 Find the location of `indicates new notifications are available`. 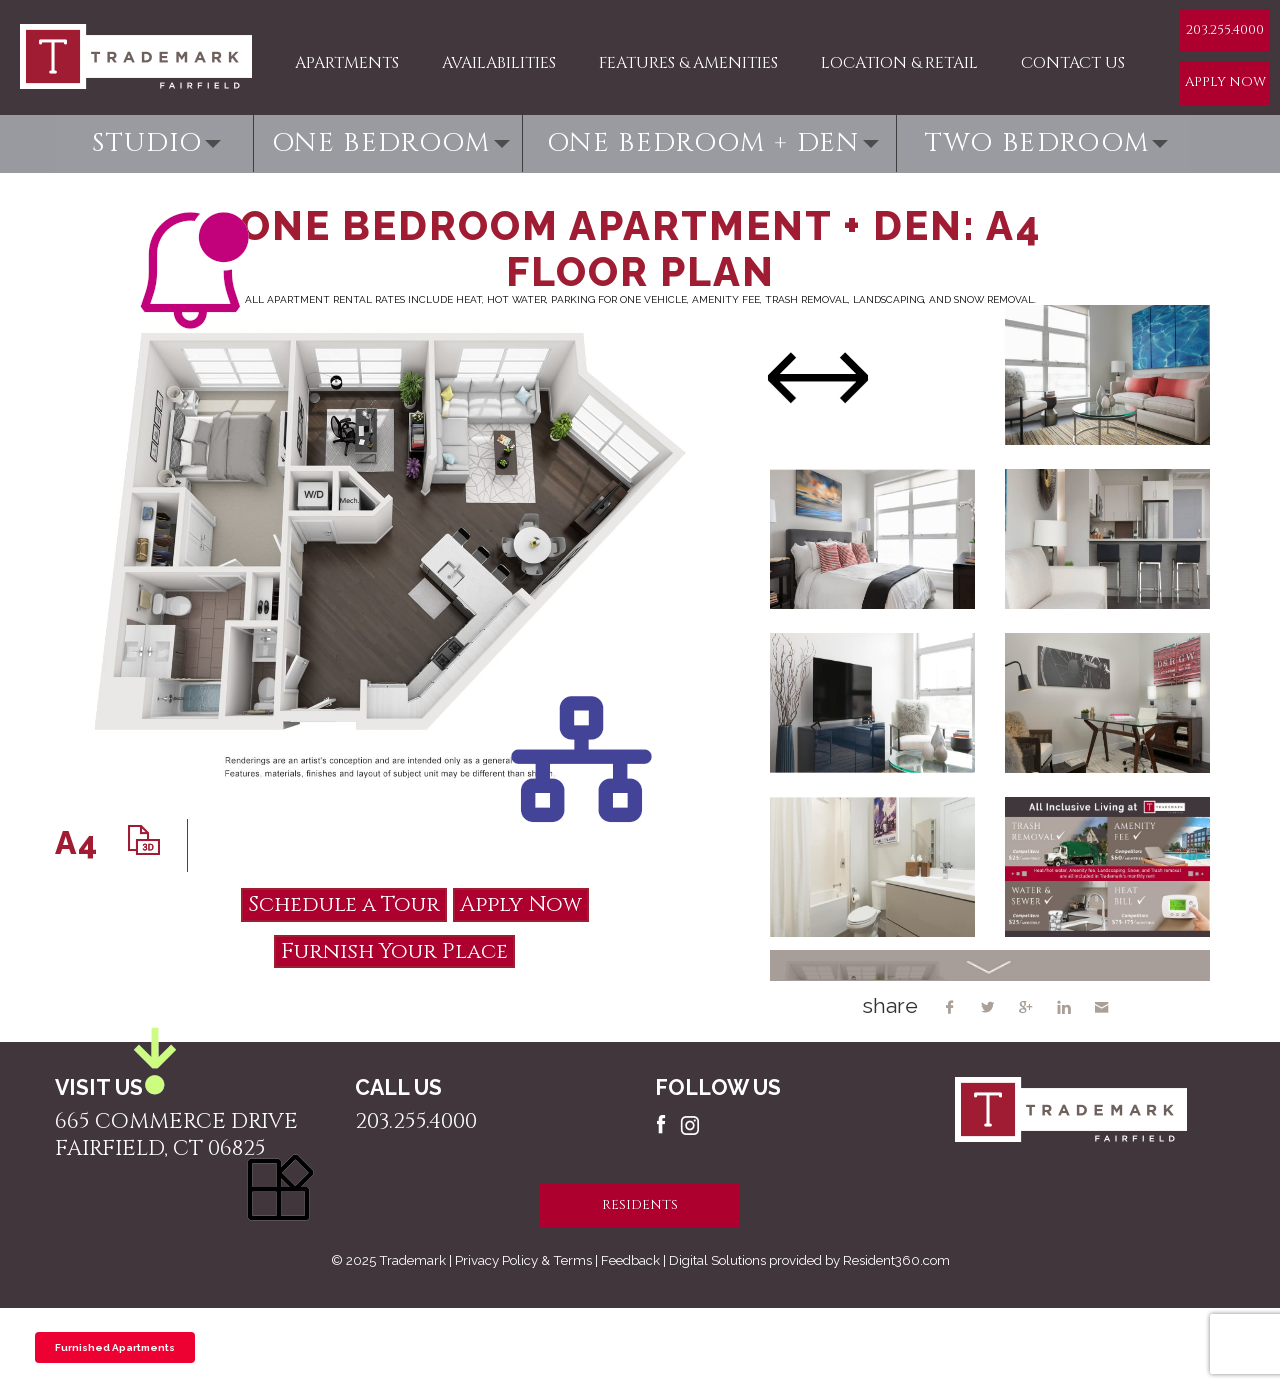

indicates new notifications are available is located at coordinates (190, 270).